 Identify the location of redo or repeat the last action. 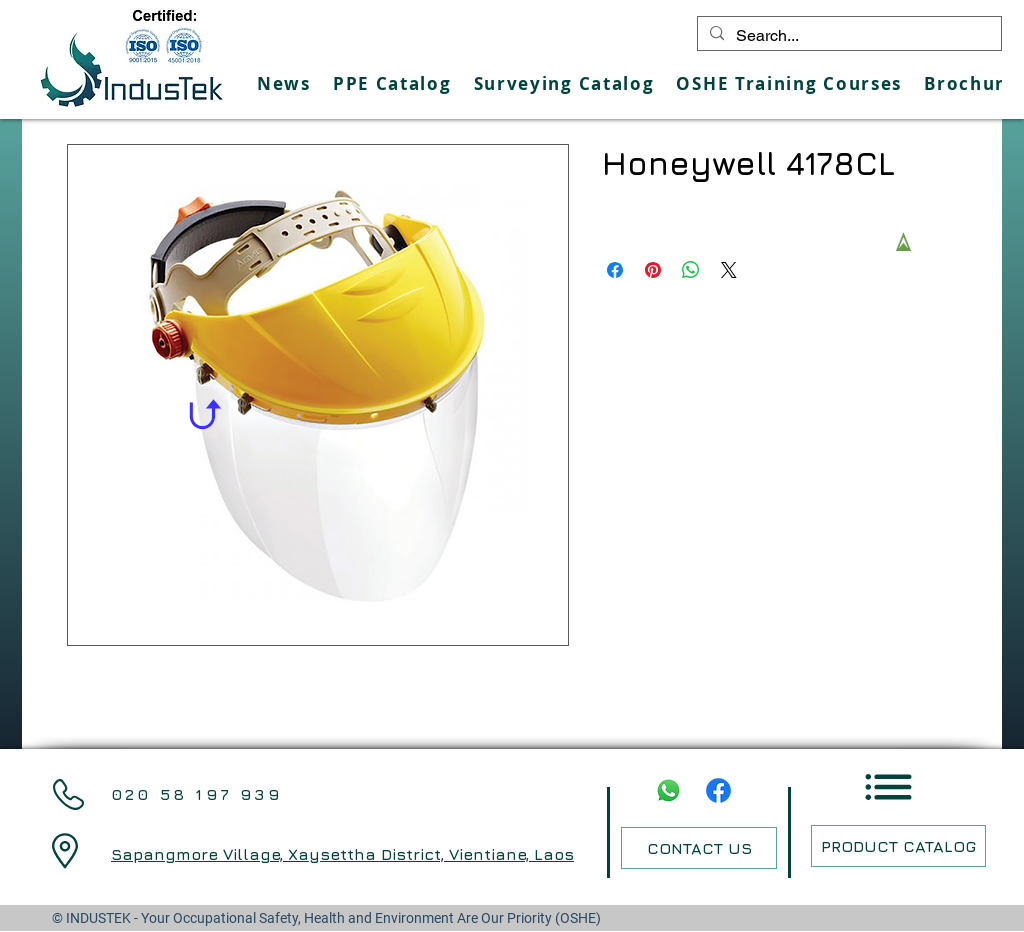
(204, 415).